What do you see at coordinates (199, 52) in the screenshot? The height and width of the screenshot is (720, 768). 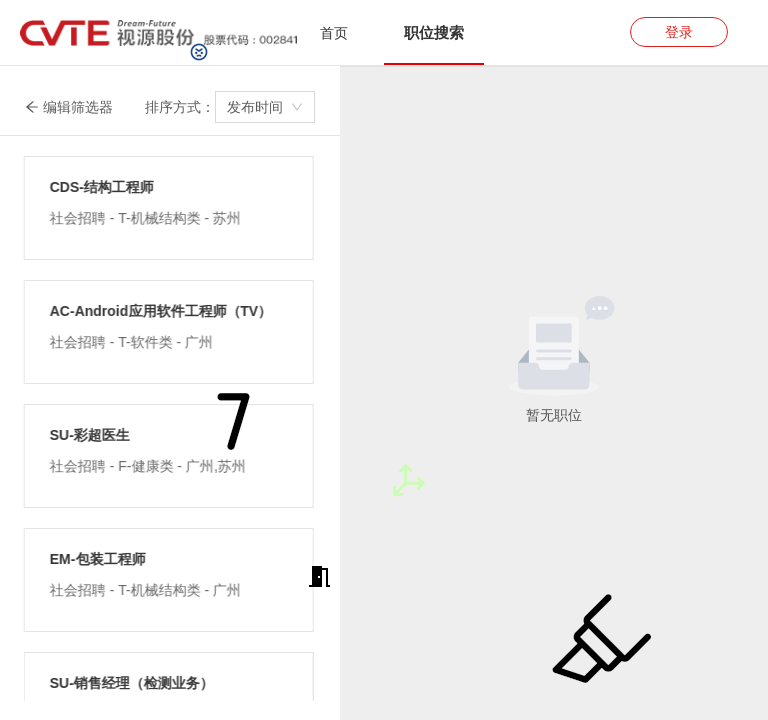 I see `report or flag negative content` at bounding box center [199, 52].